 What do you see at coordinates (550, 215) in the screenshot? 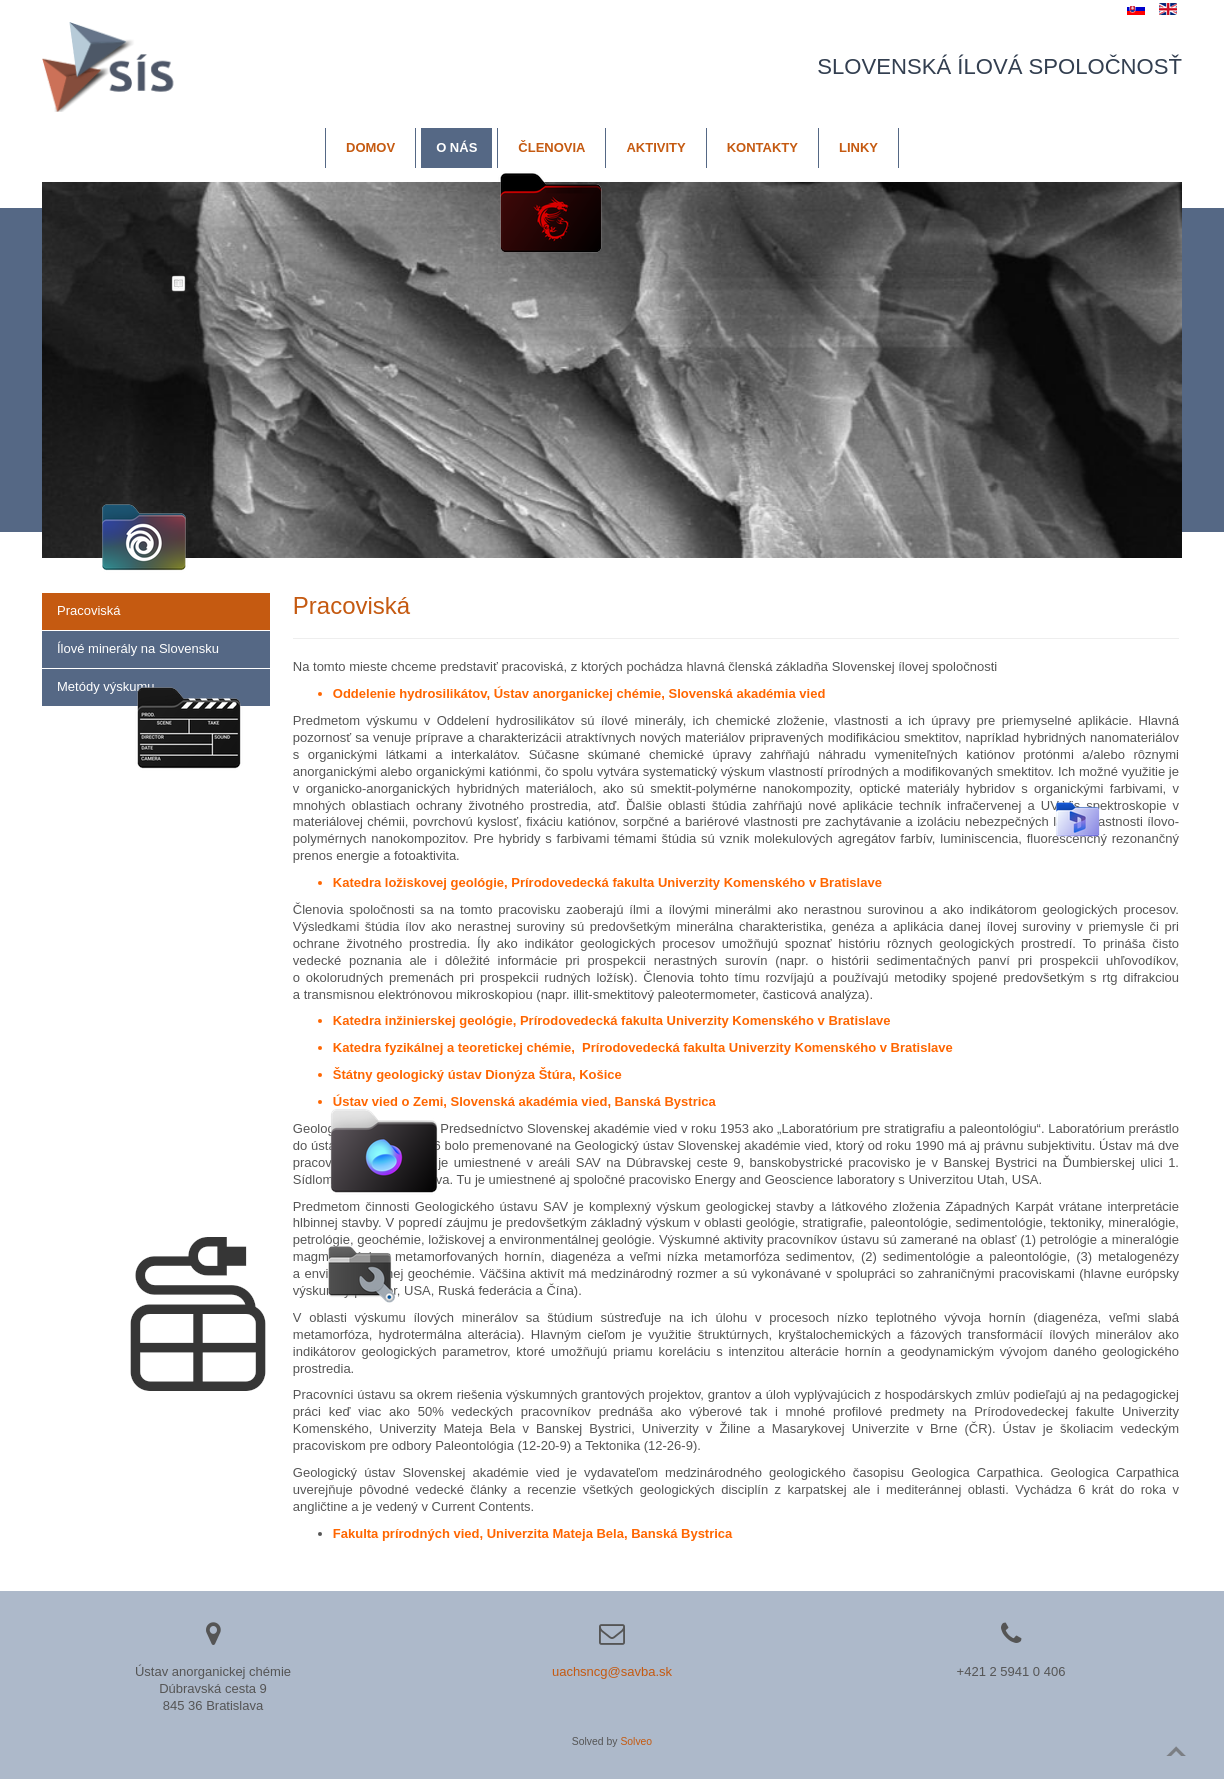
I see `open msi-branded files folder` at bounding box center [550, 215].